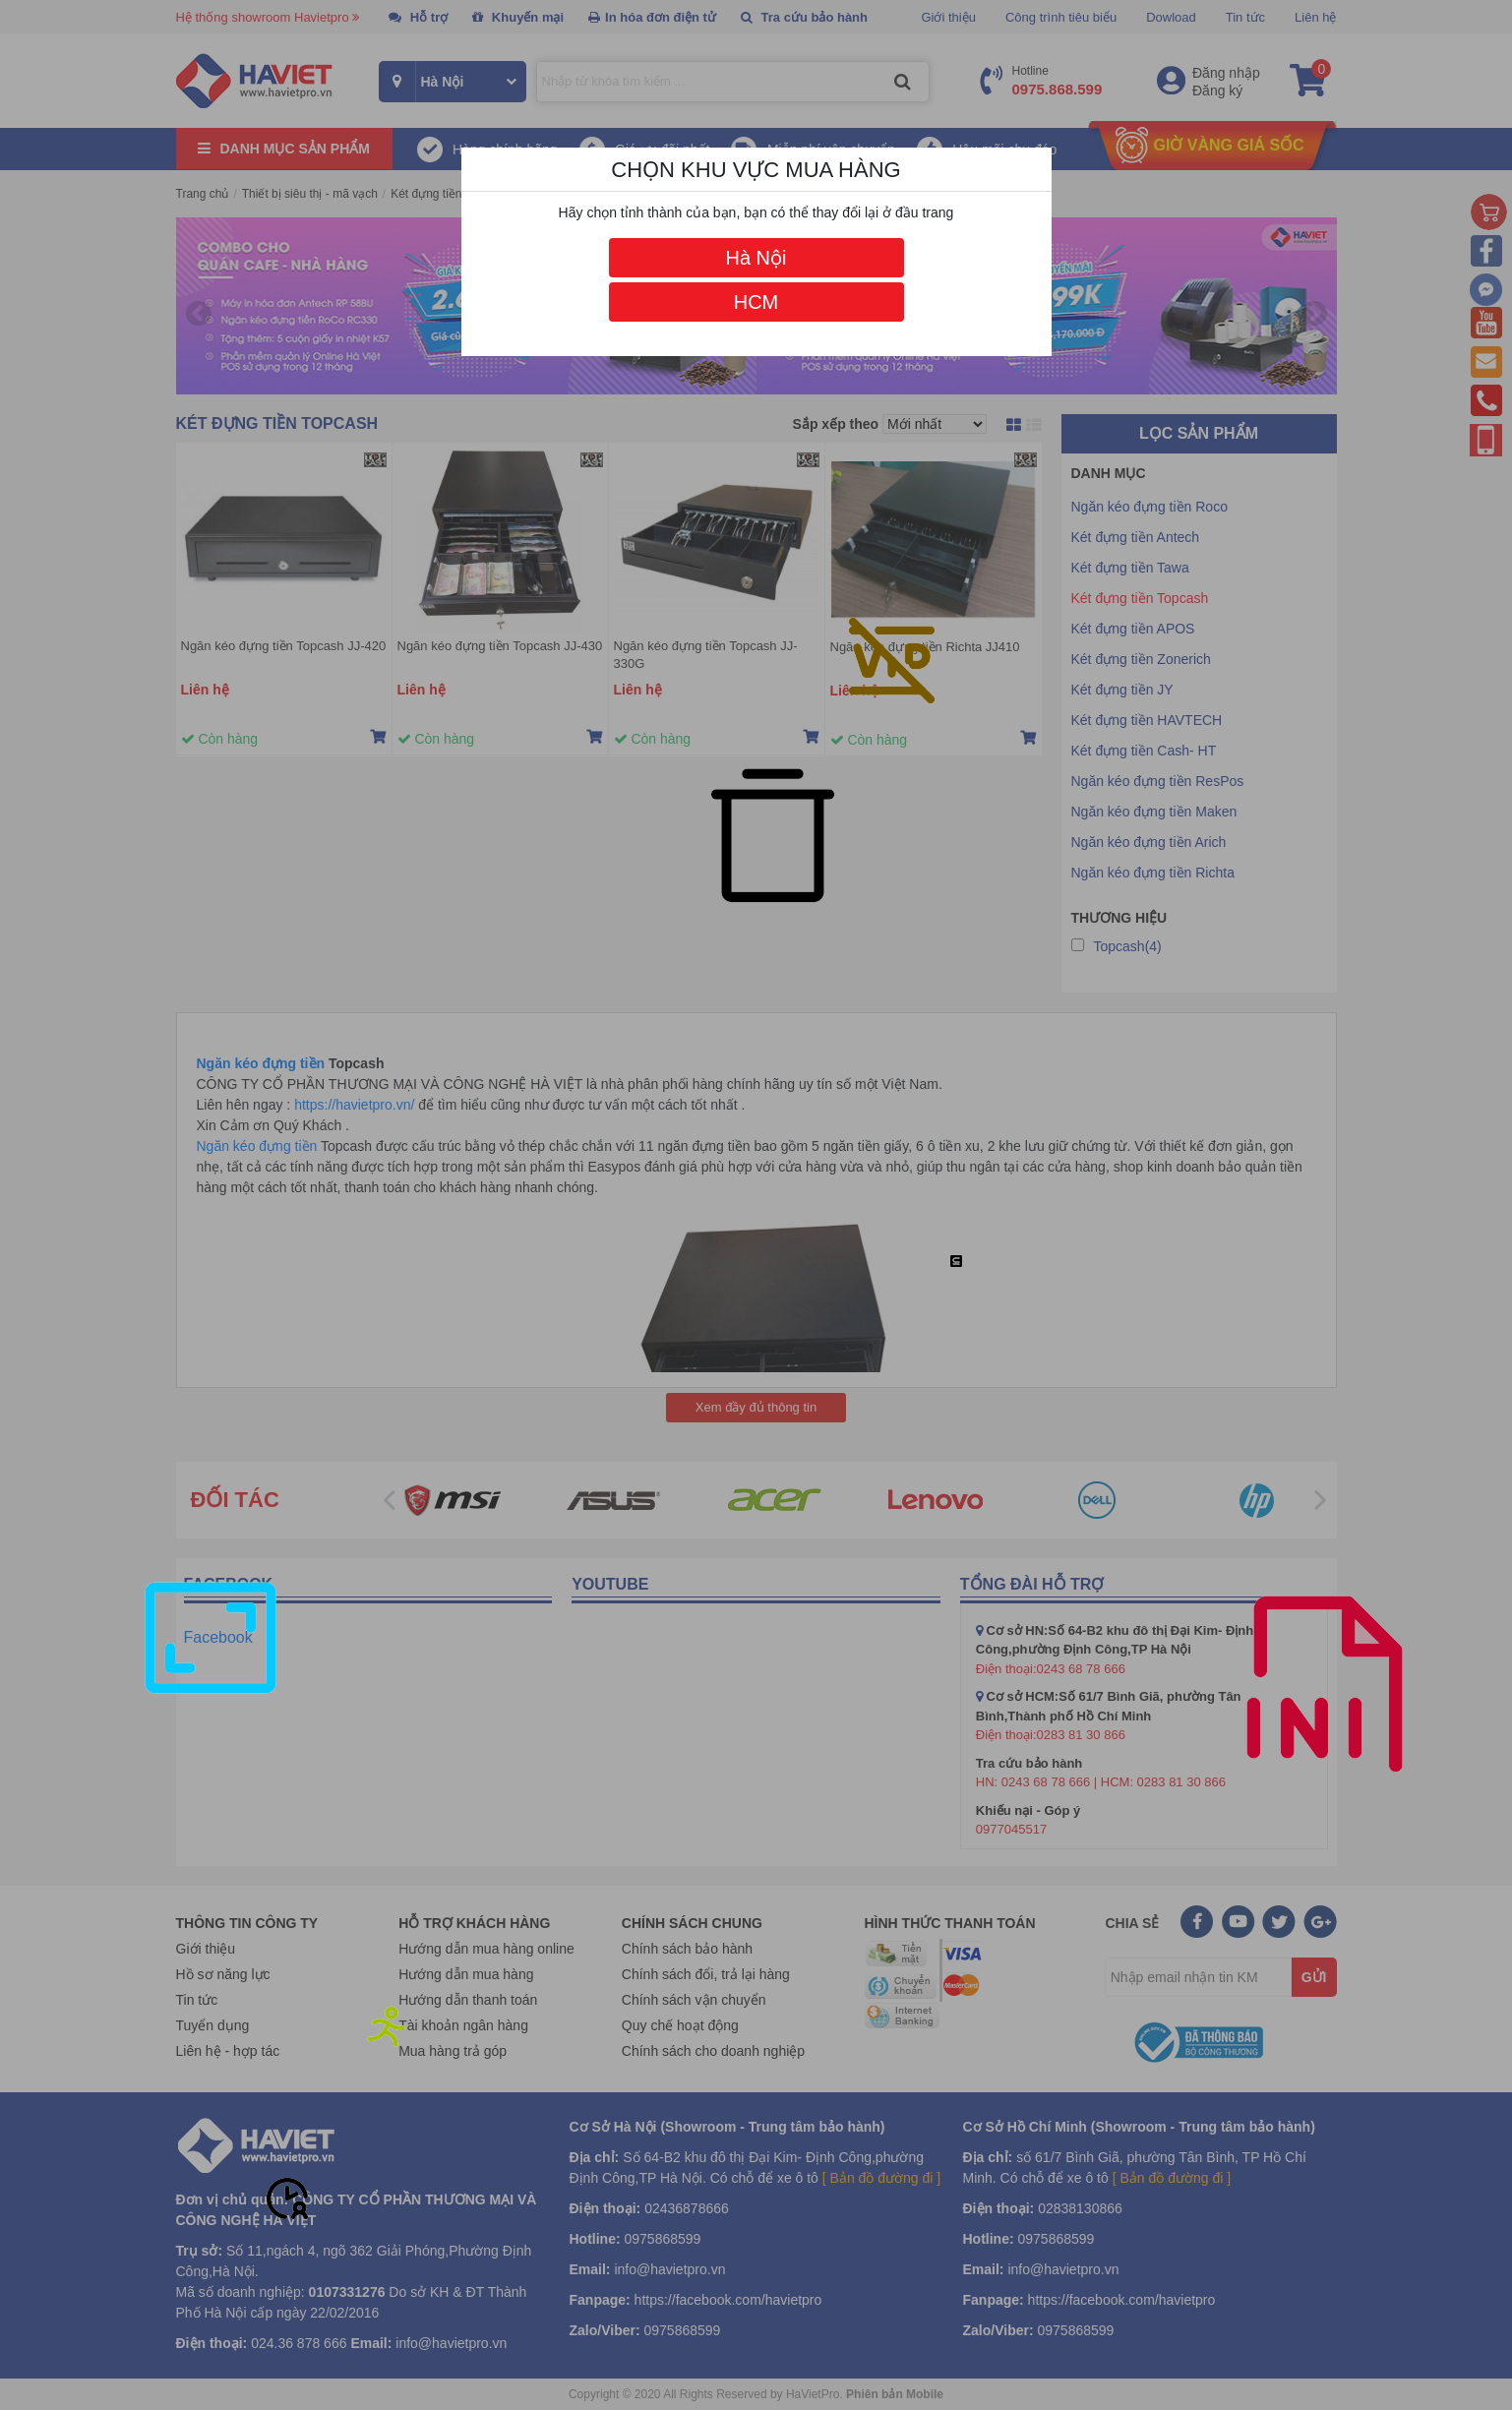  I want to click on enter fullscreen mode, so click(211, 1638).